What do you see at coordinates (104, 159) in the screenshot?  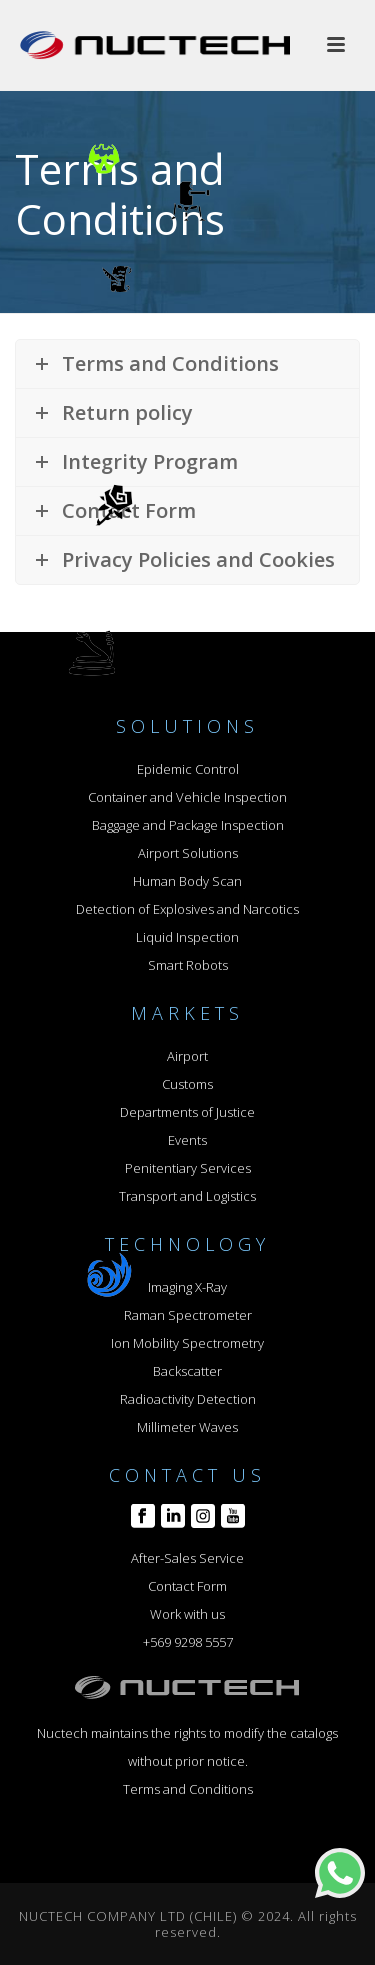 I see `indicates player death or game over state` at bounding box center [104, 159].